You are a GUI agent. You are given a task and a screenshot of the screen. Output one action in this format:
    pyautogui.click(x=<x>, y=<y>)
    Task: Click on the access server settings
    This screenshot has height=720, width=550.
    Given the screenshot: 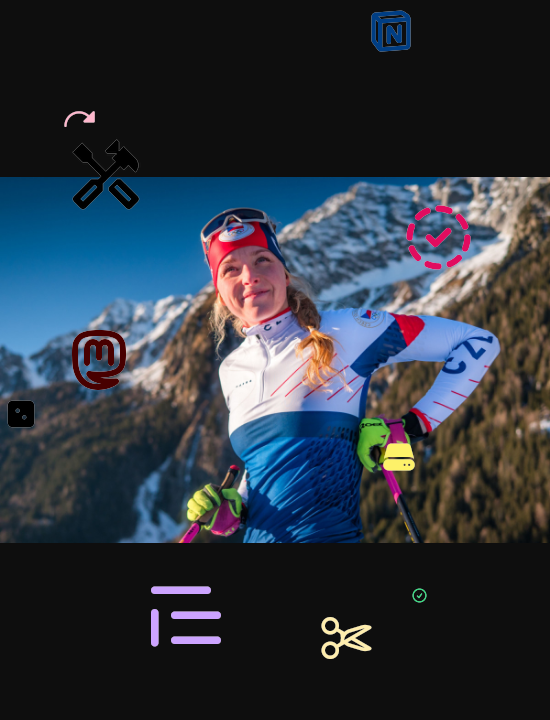 What is the action you would take?
    pyautogui.click(x=399, y=457)
    